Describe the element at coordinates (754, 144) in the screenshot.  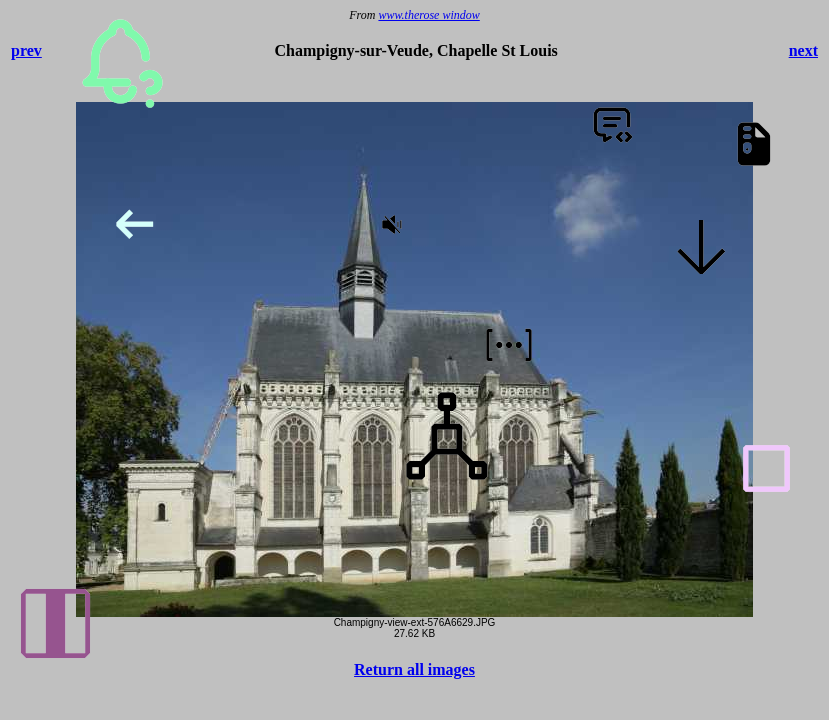
I see `compress or zip files` at that location.